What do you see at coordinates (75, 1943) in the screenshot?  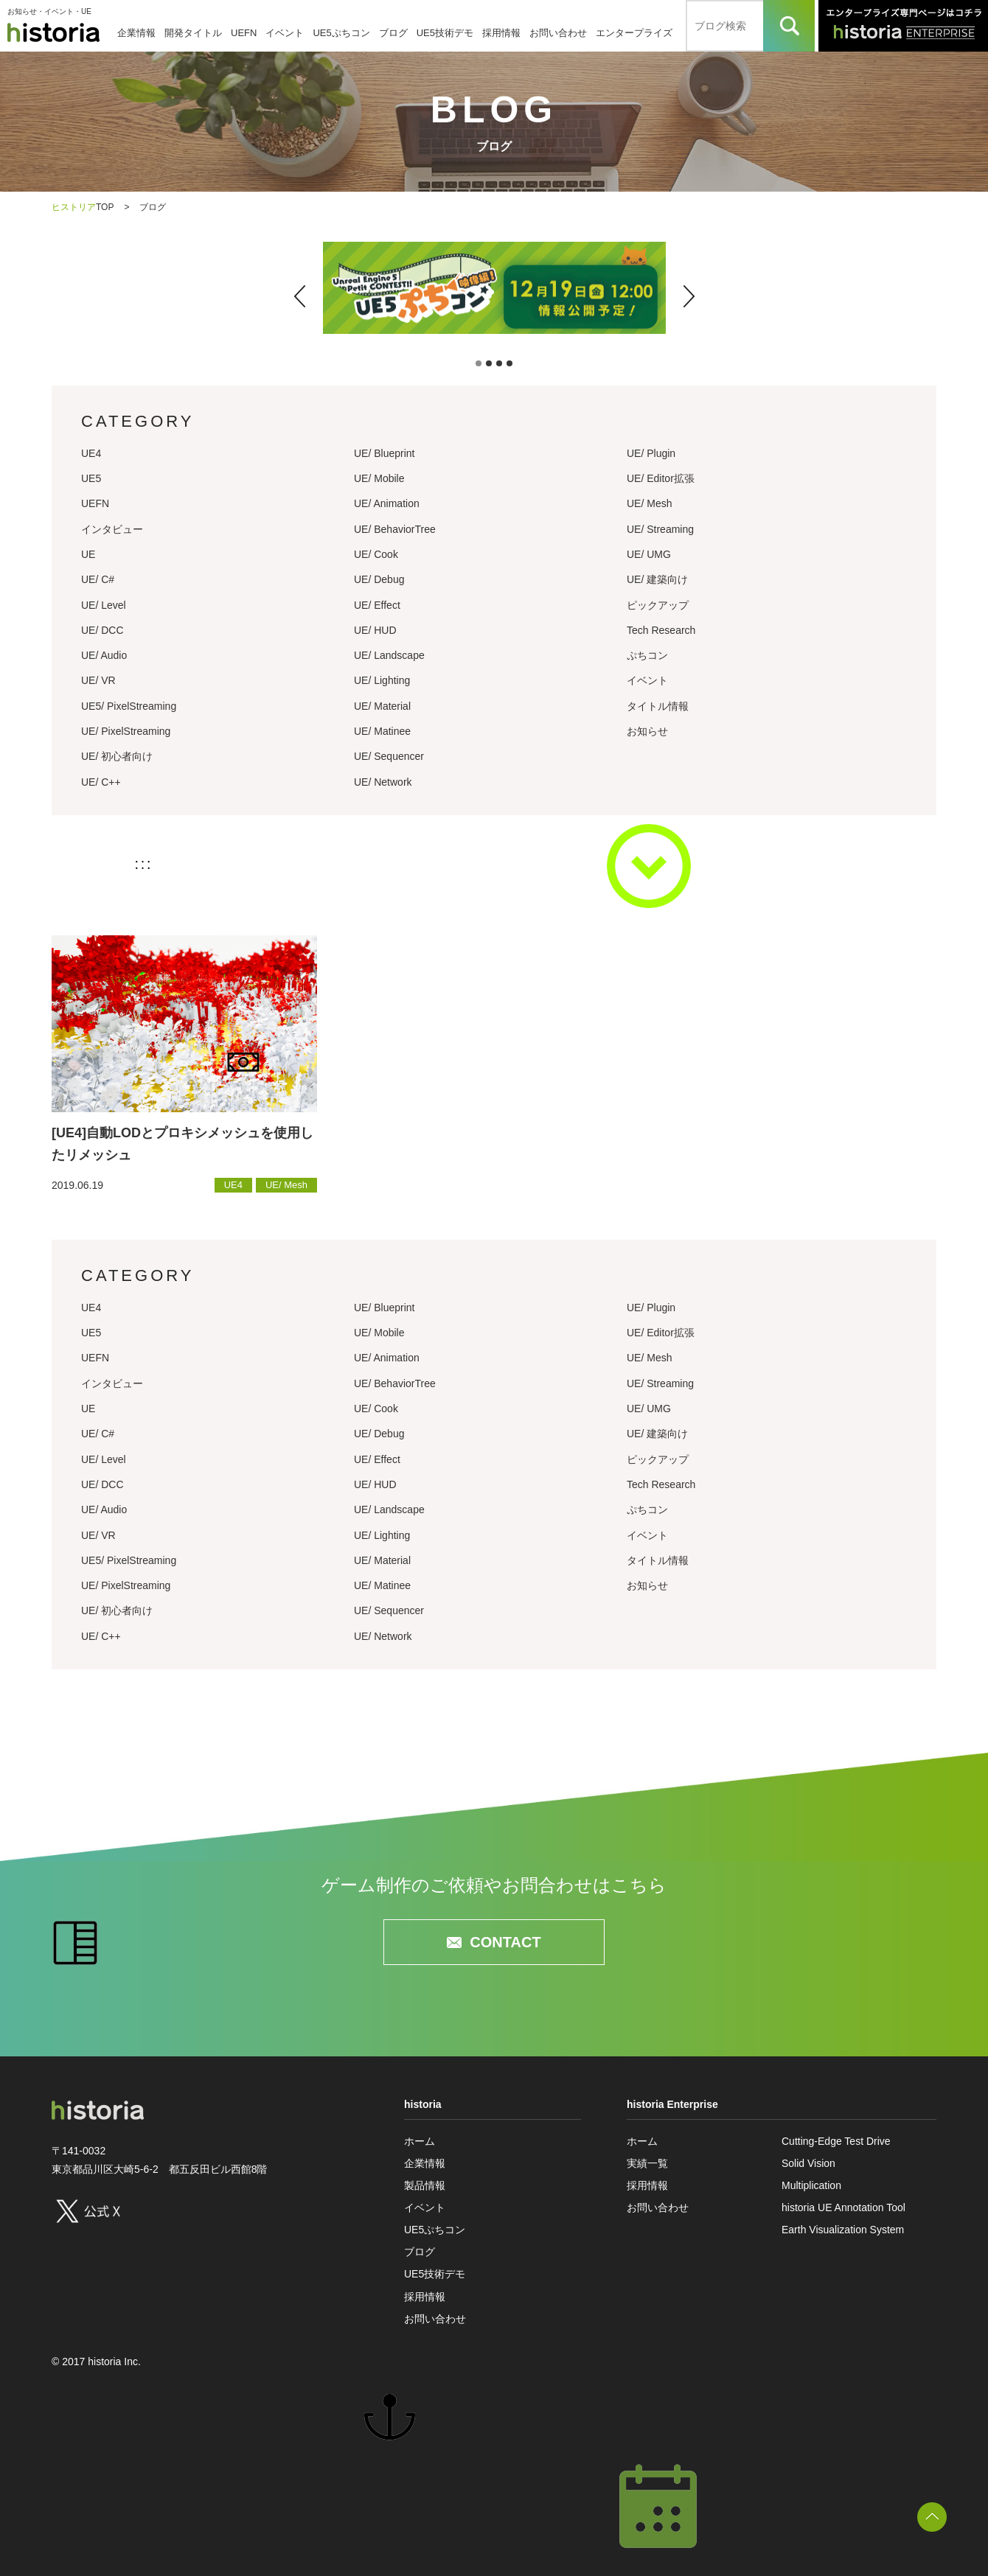 I see `toggle half-screen or split view mode` at bounding box center [75, 1943].